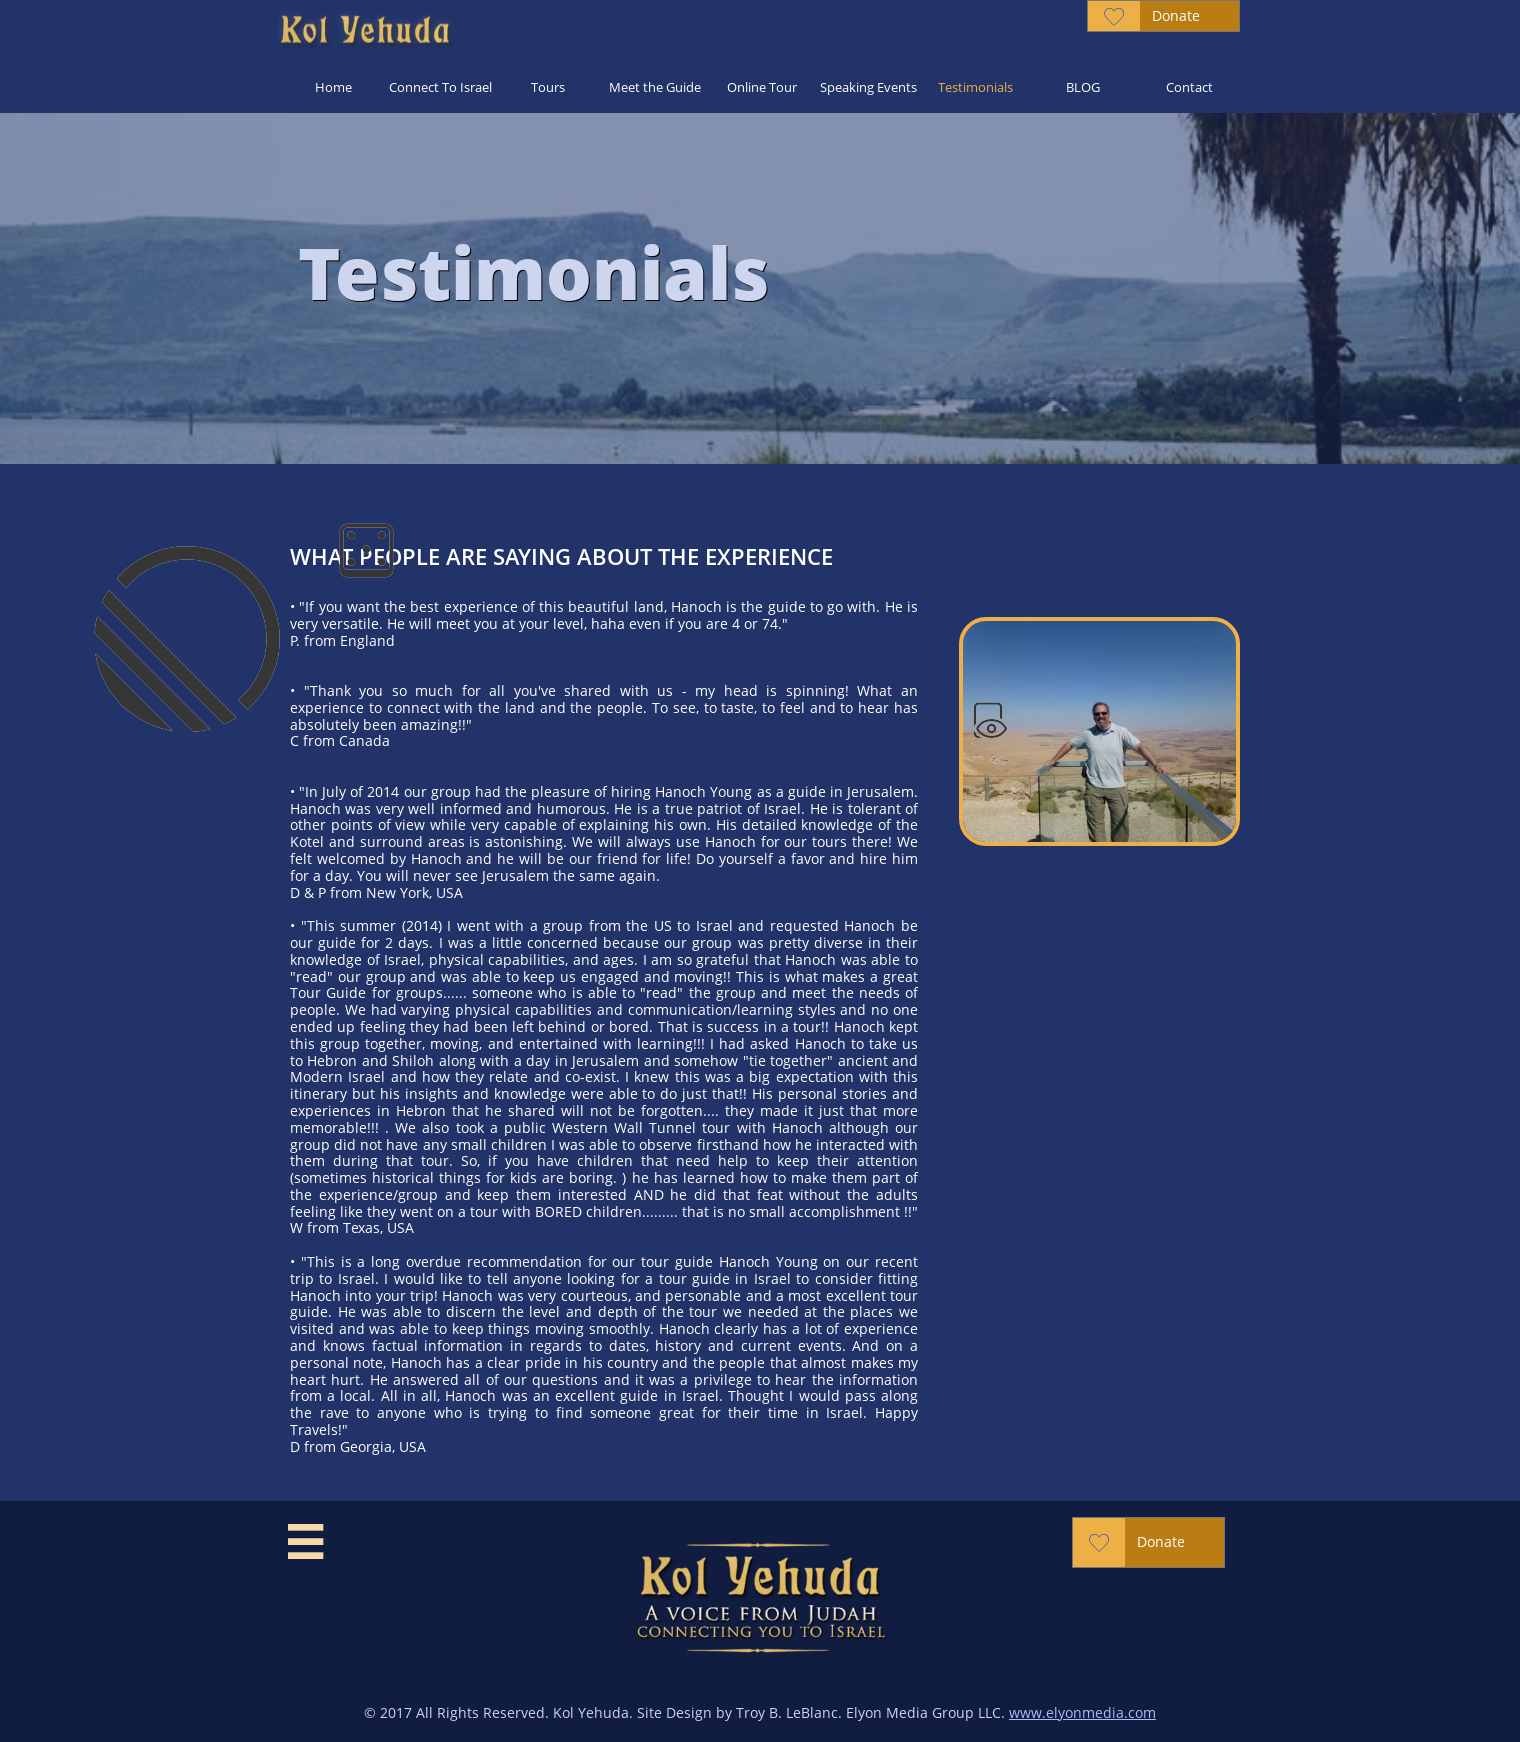 The width and height of the screenshot is (1520, 1742). What do you see at coordinates (187, 639) in the screenshot?
I see `open linear app` at bounding box center [187, 639].